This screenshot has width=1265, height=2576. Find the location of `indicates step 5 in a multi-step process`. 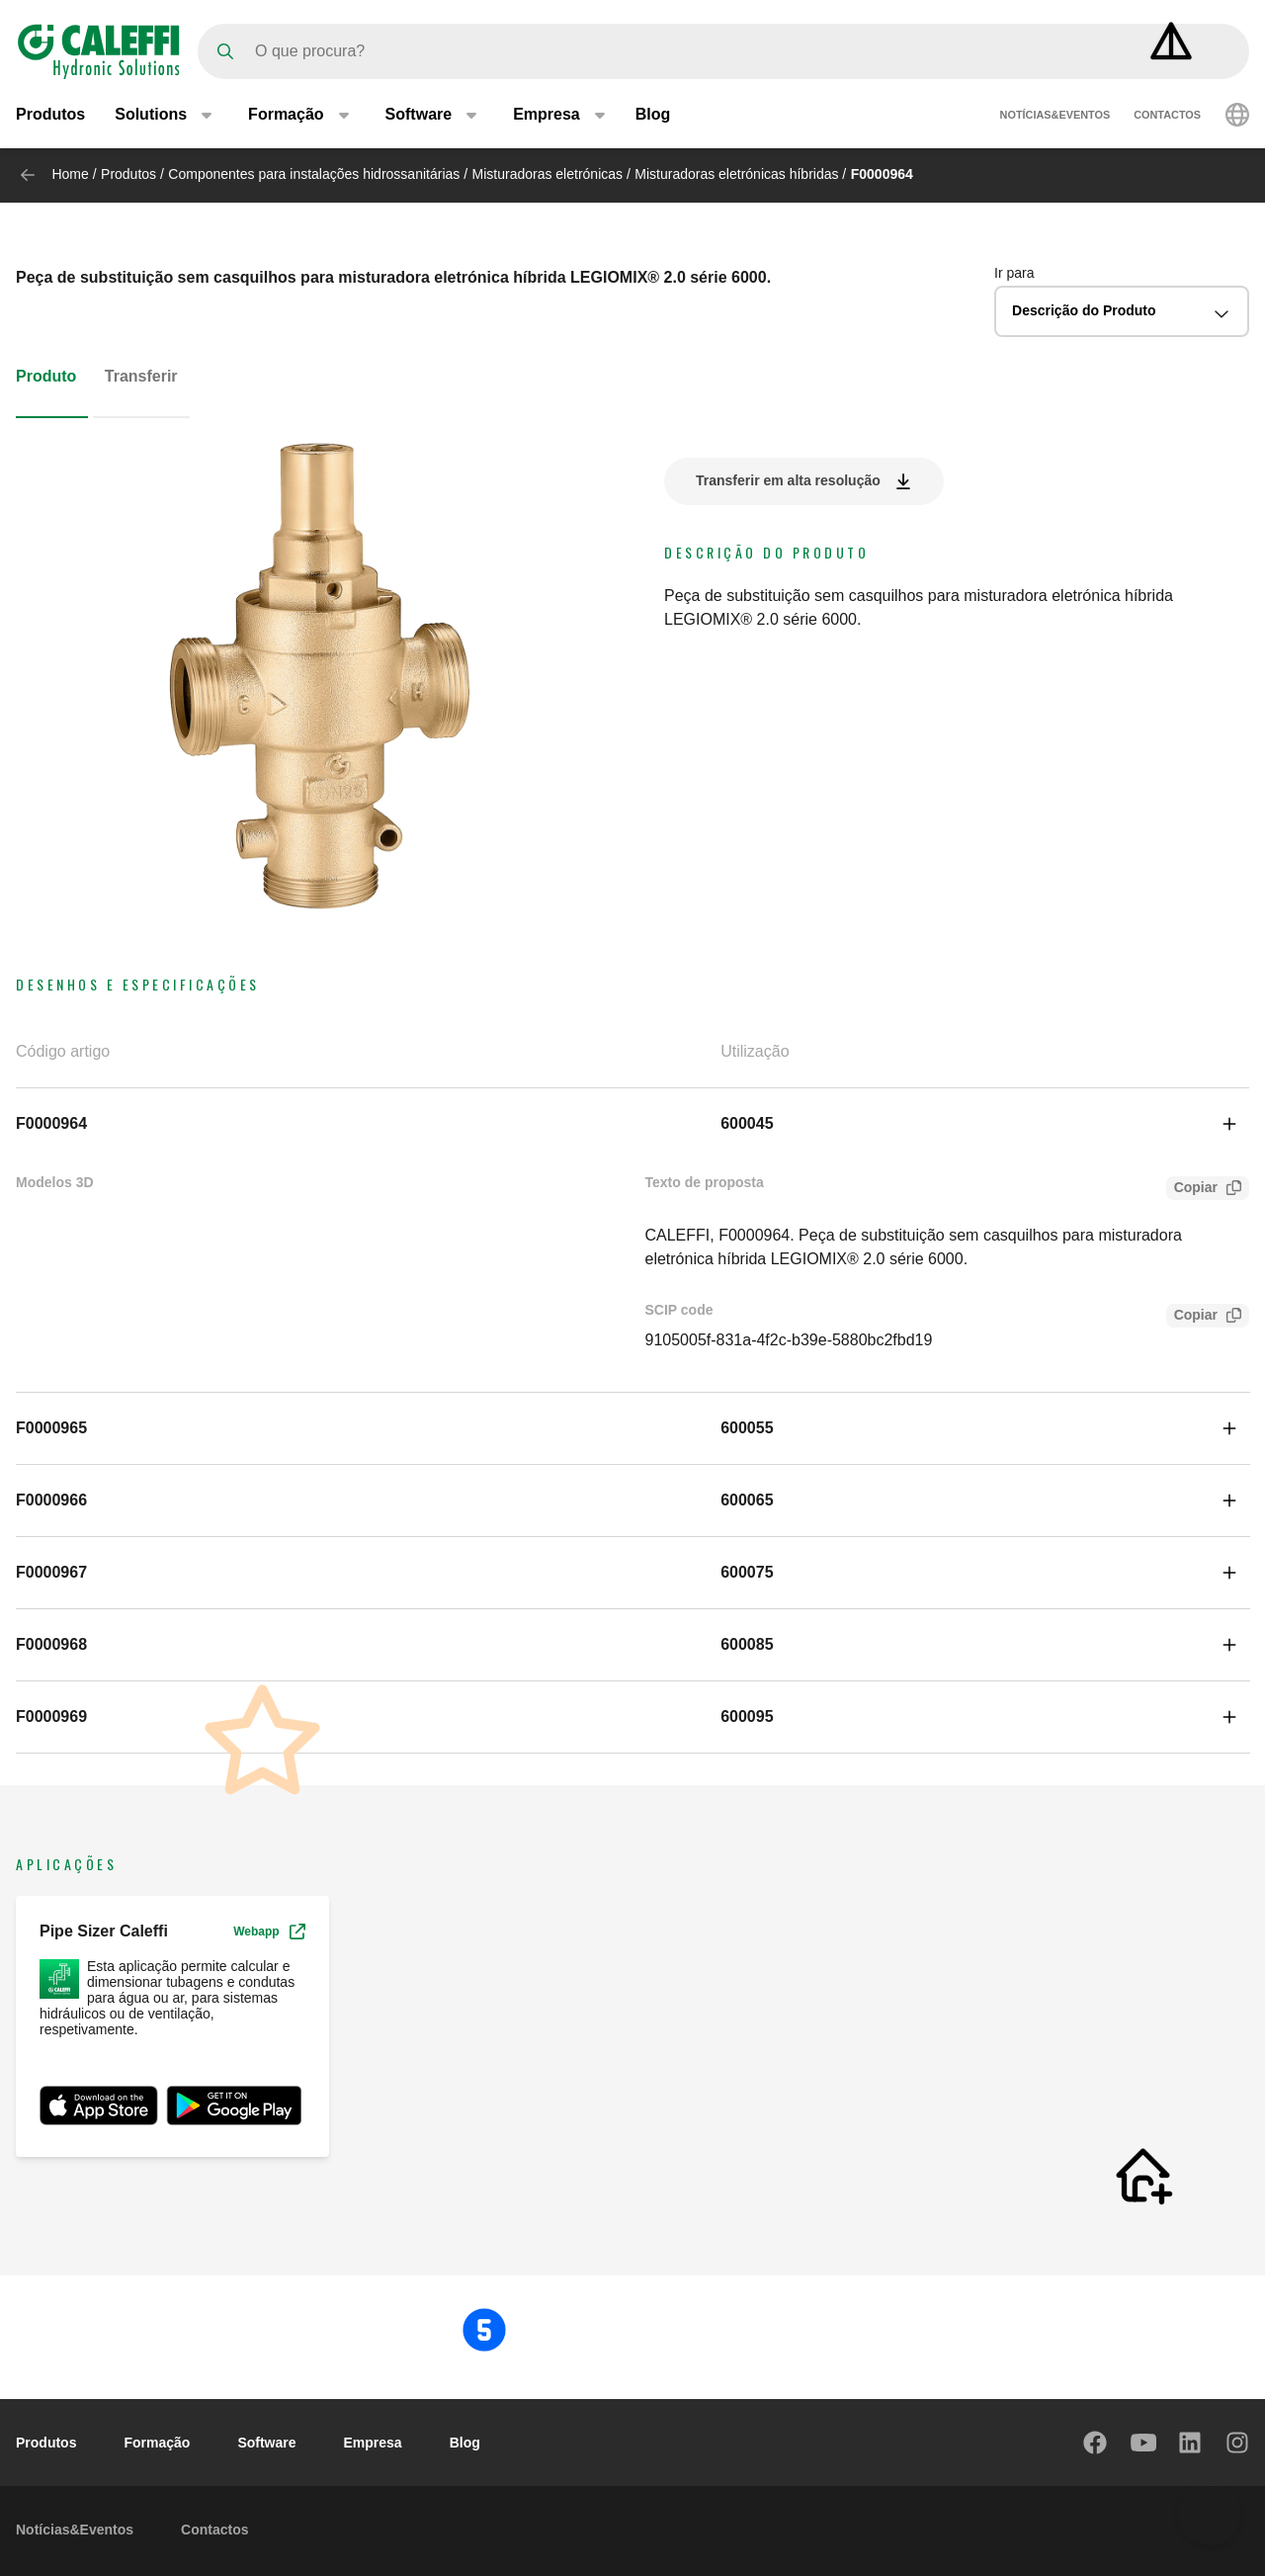

indicates step 5 in a multi-step process is located at coordinates (484, 2330).